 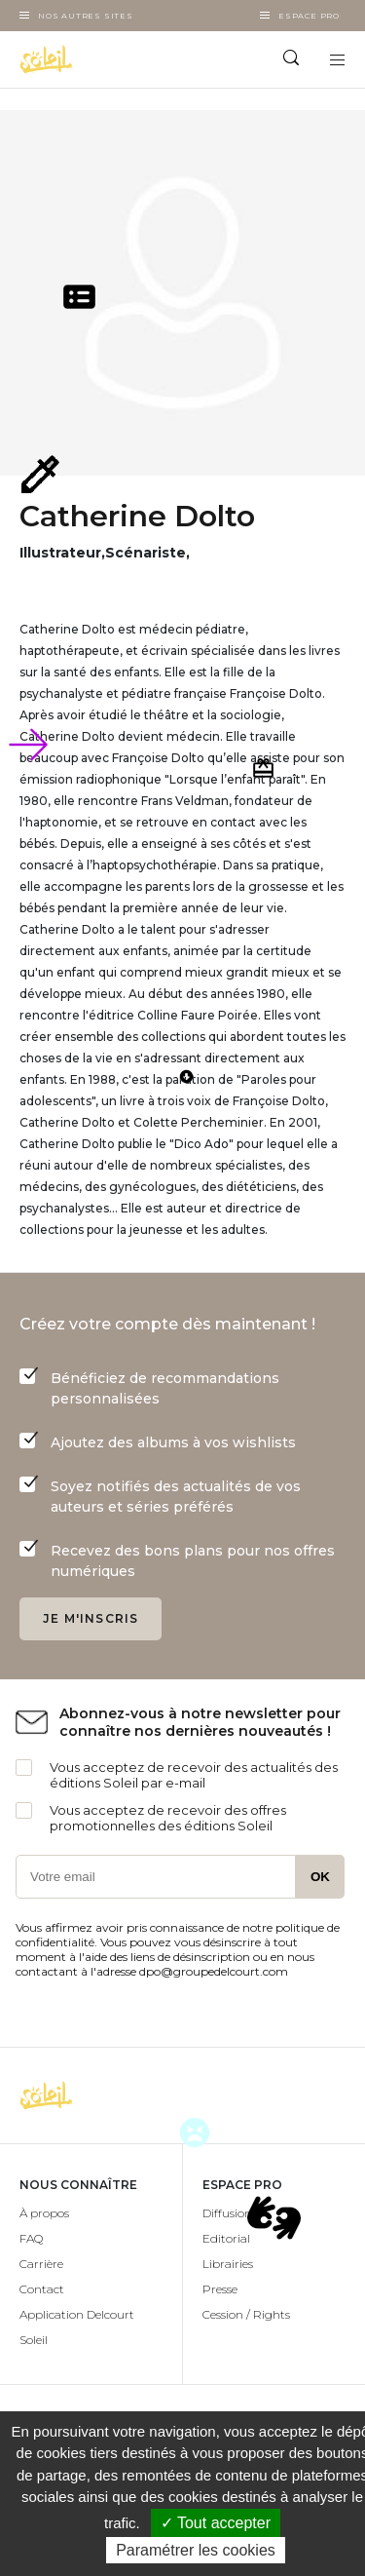 I want to click on redeem a gift card or voucher, so click(x=263, y=768).